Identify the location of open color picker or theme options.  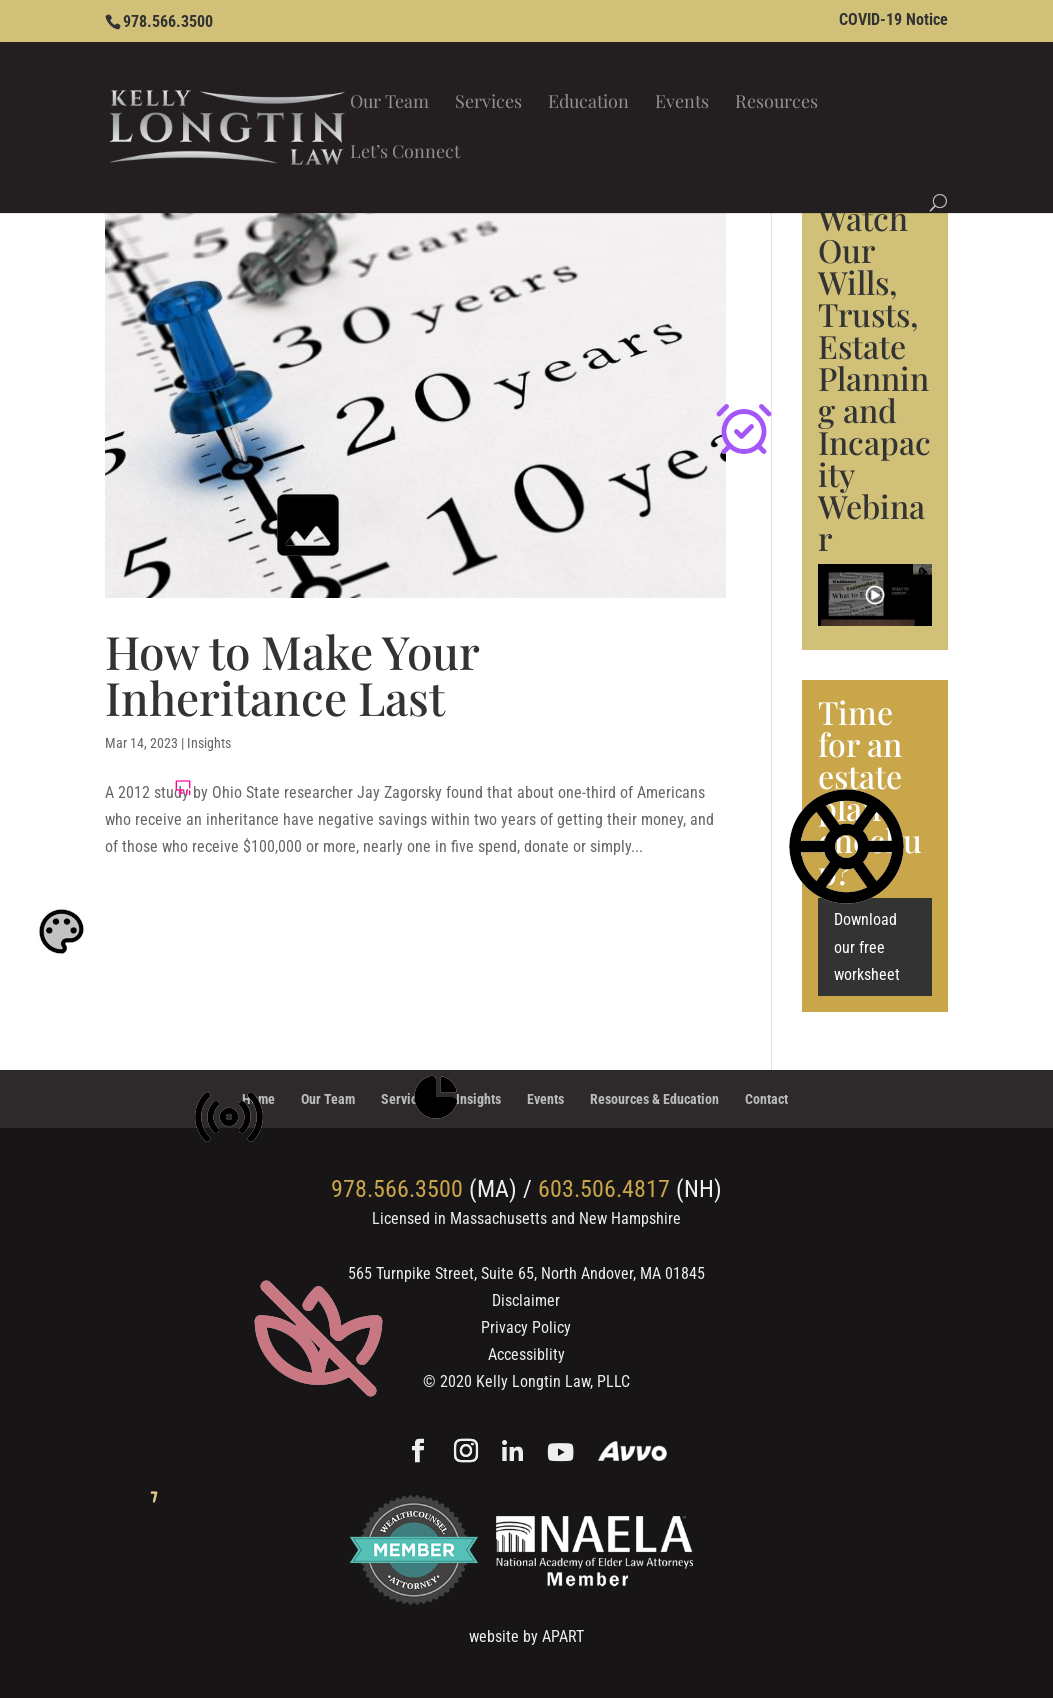
(61, 931).